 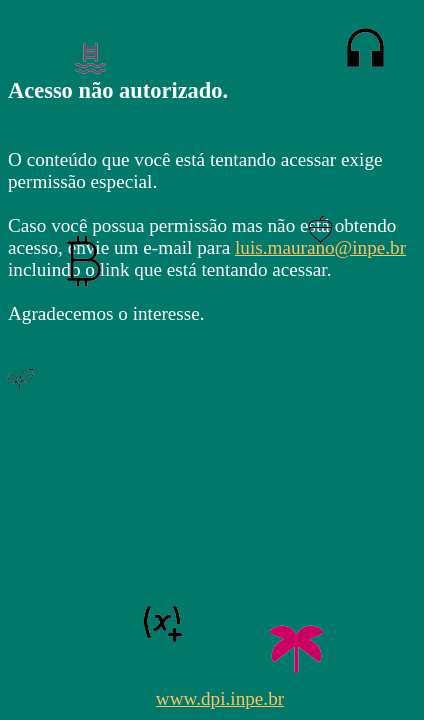 I want to click on indicates tropical or vacation-related content, so click(x=296, y=648).